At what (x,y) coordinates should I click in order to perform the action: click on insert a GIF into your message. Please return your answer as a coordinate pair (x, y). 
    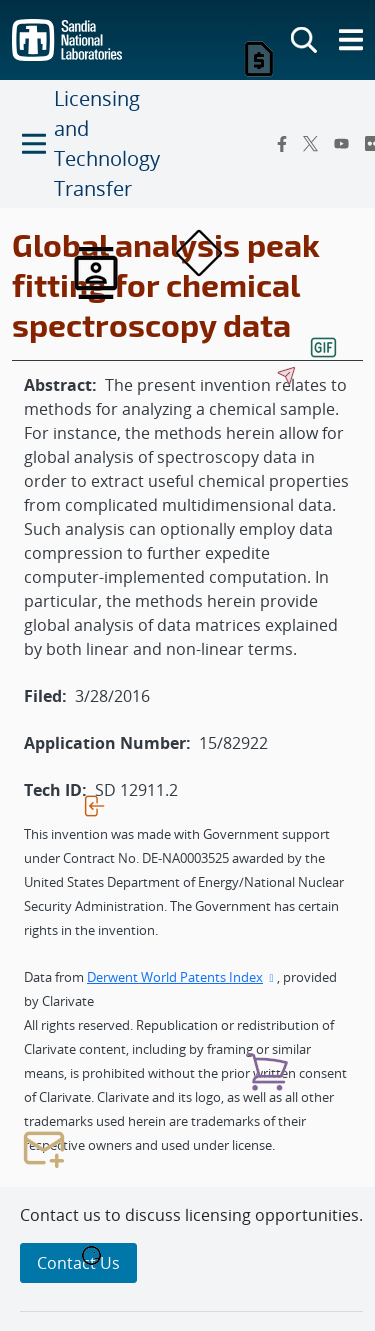
    Looking at the image, I should click on (323, 347).